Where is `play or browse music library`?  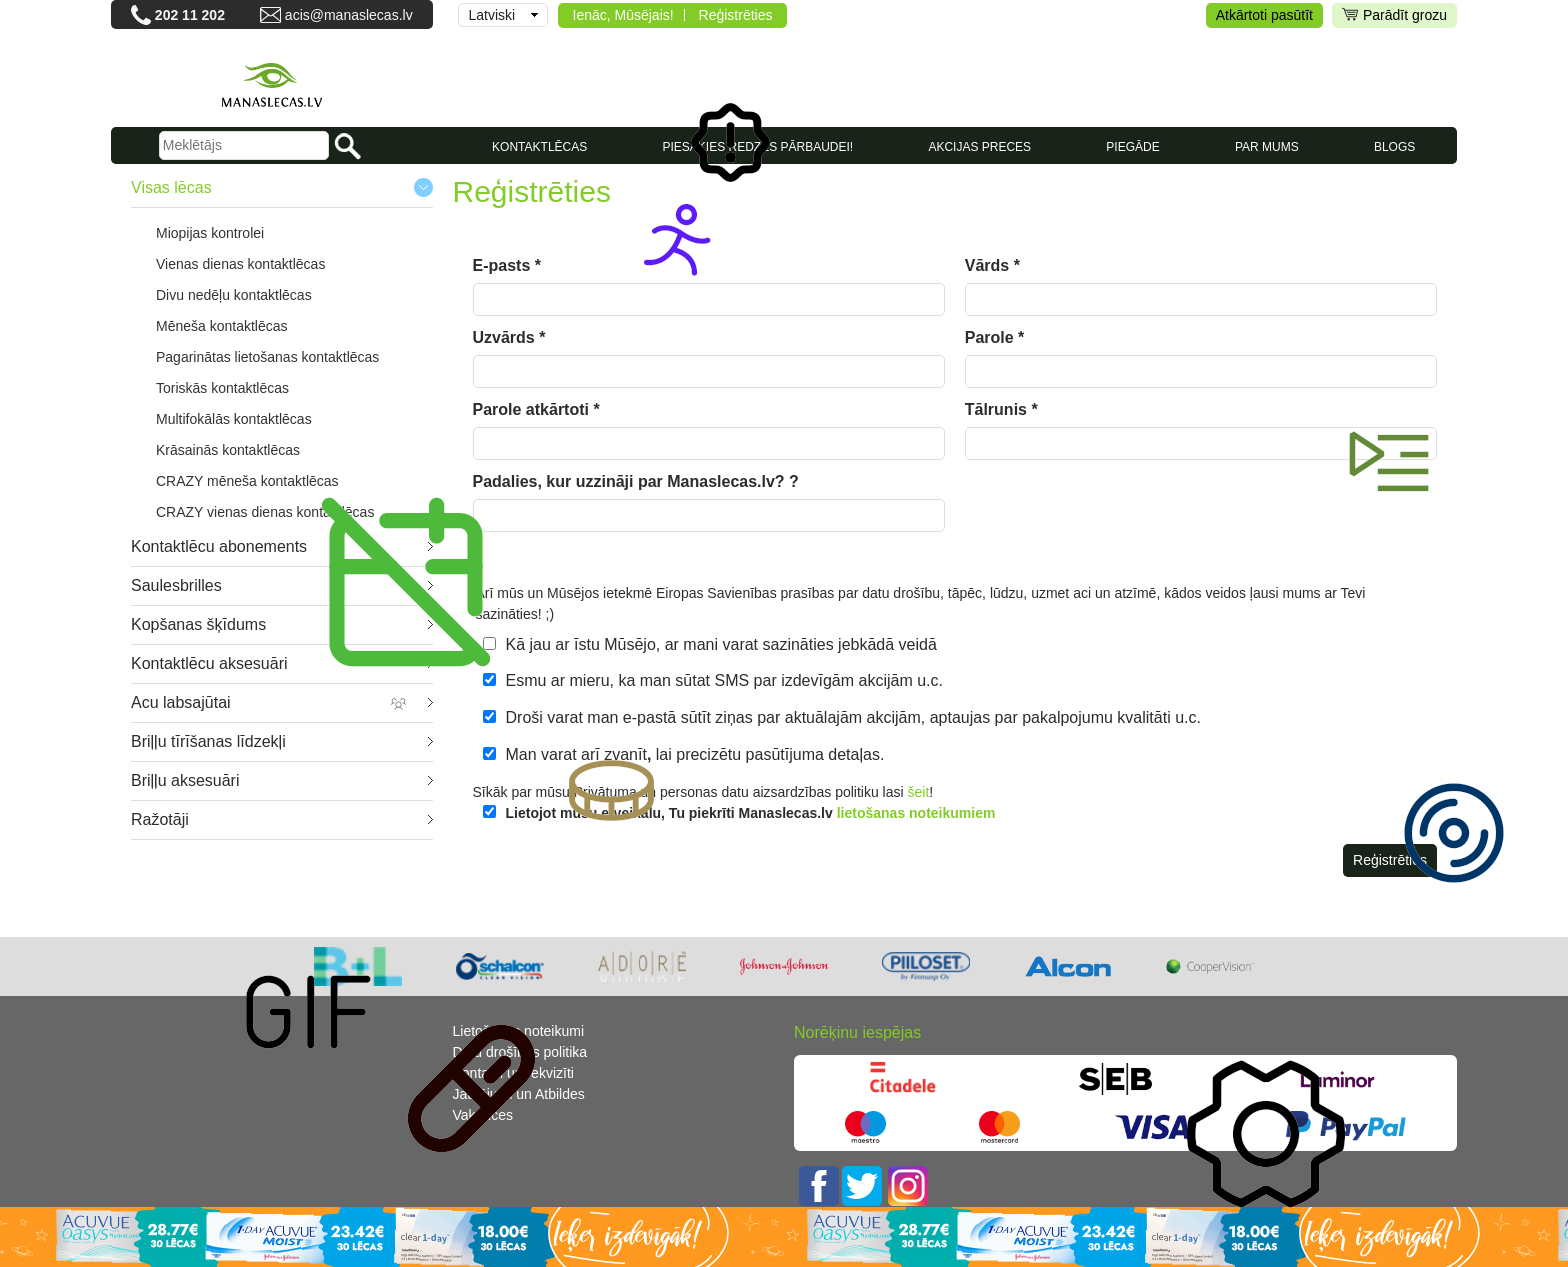 play or browse music library is located at coordinates (1454, 833).